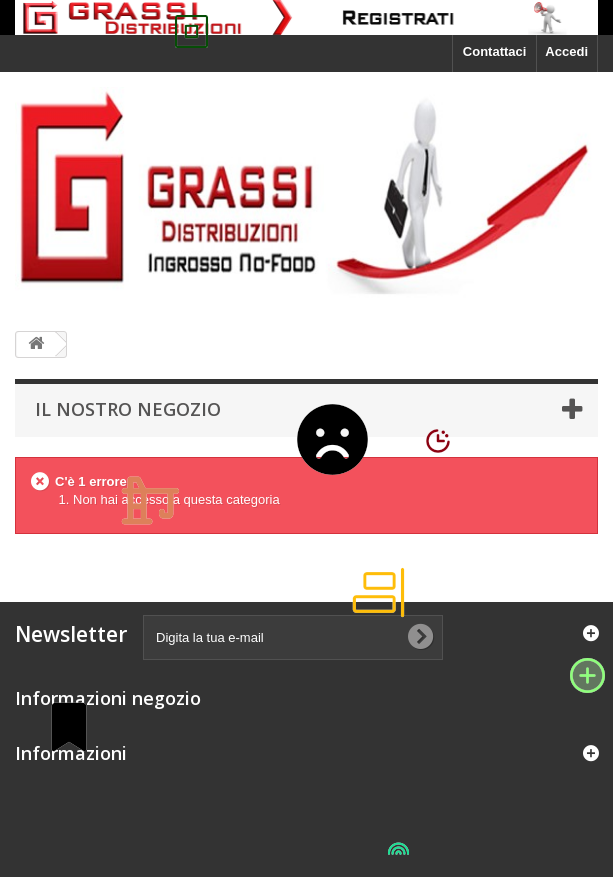 This screenshot has width=613, height=877. What do you see at coordinates (398, 849) in the screenshot?
I see `indicates weather conditions showing a rainbow` at bounding box center [398, 849].